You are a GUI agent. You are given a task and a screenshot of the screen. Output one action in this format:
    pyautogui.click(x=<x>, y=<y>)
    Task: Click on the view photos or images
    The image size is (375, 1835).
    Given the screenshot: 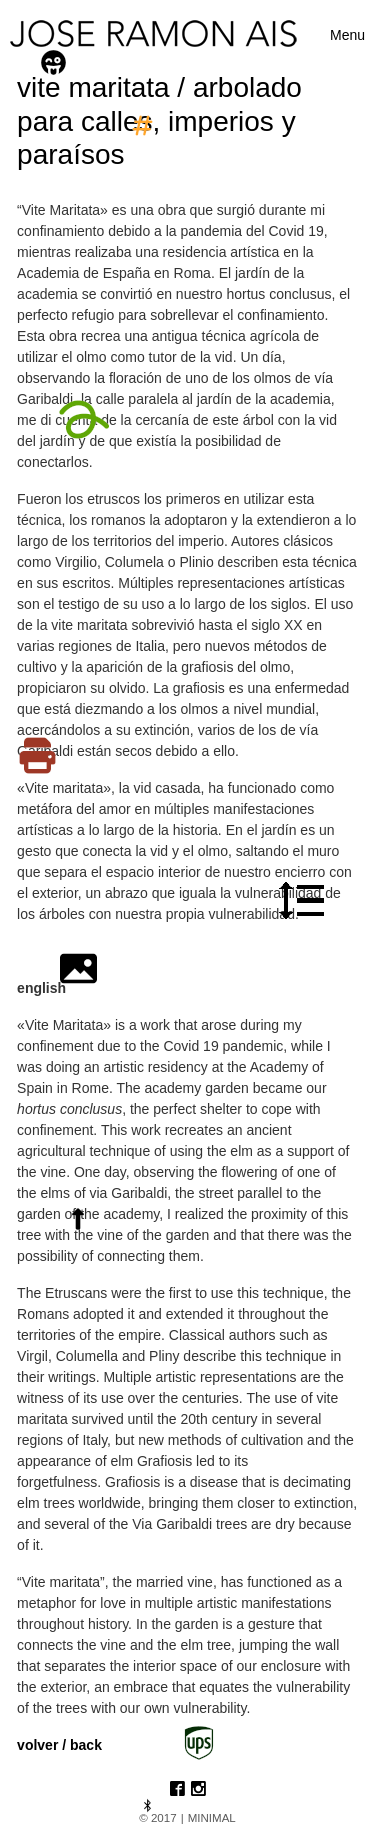 What is the action you would take?
    pyautogui.click(x=78, y=968)
    